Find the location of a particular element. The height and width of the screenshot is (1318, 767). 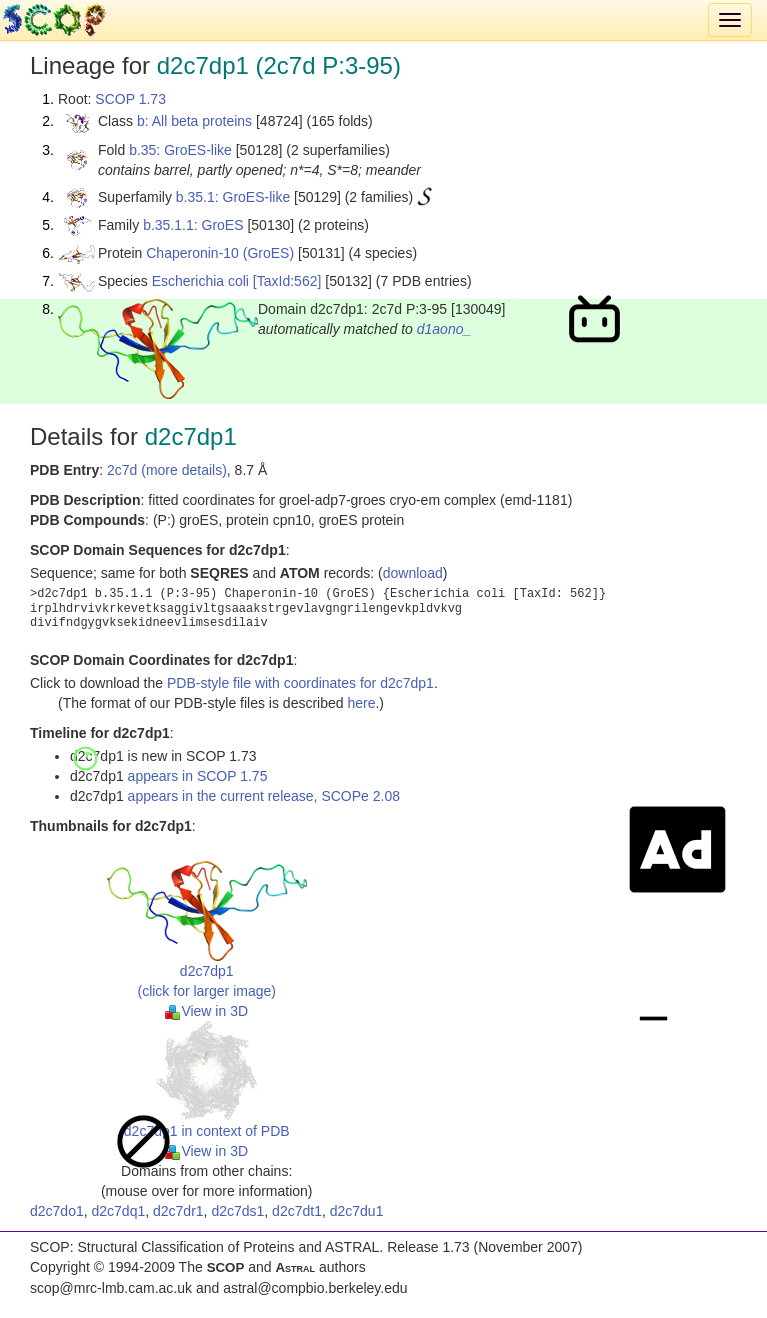

open Bilibili app is located at coordinates (594, 319).